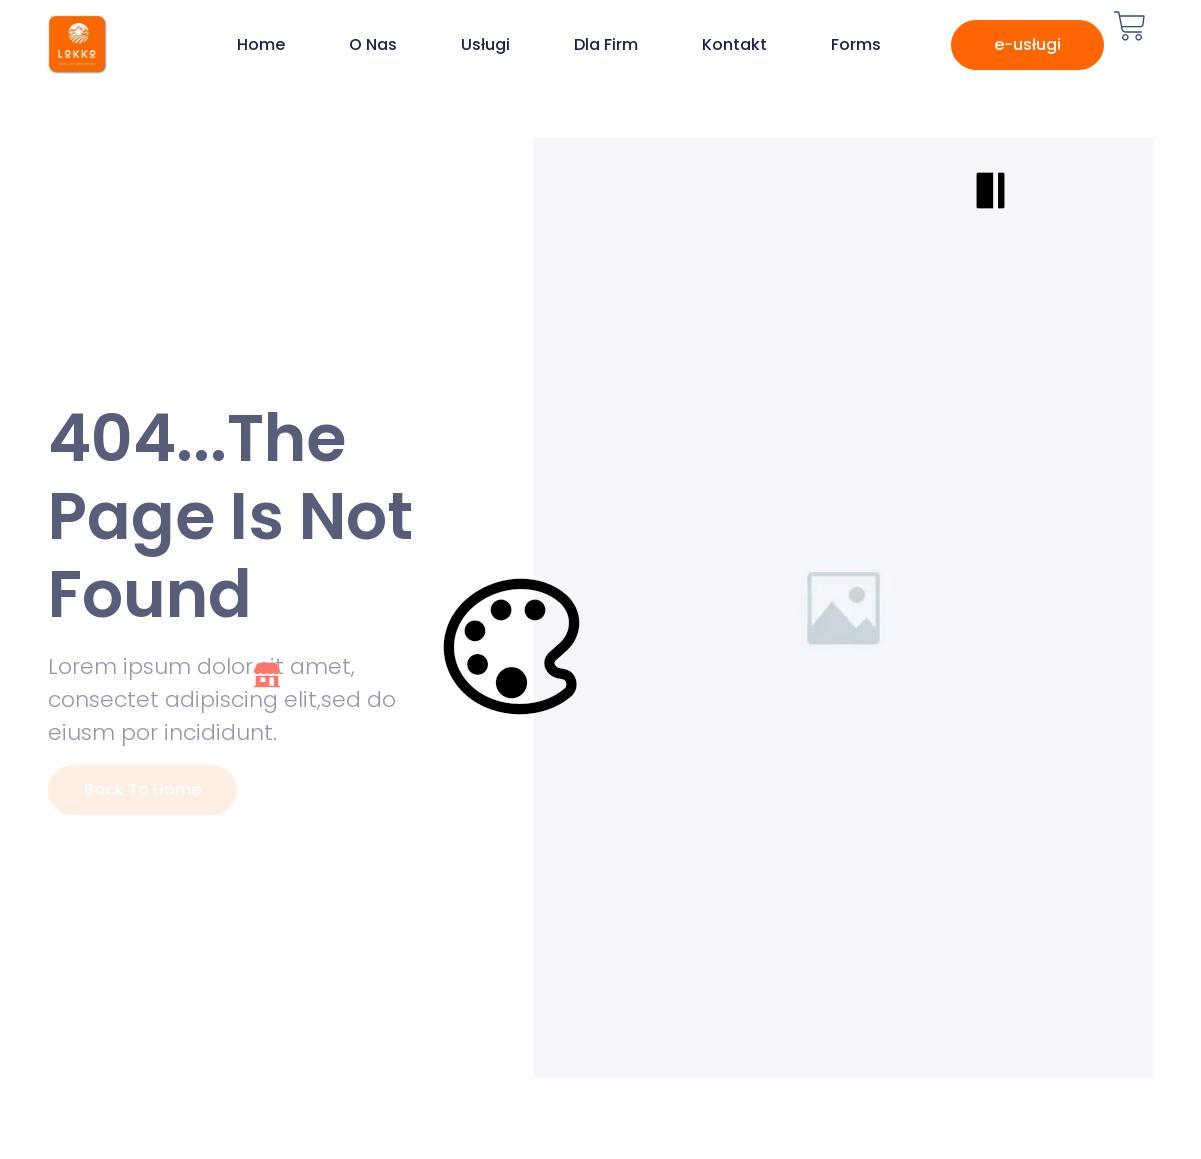 The image size is (1201, 1159). Describe the element at coordinates (267, 675) in the screenshot. I see `access the online store or shop` at that location.